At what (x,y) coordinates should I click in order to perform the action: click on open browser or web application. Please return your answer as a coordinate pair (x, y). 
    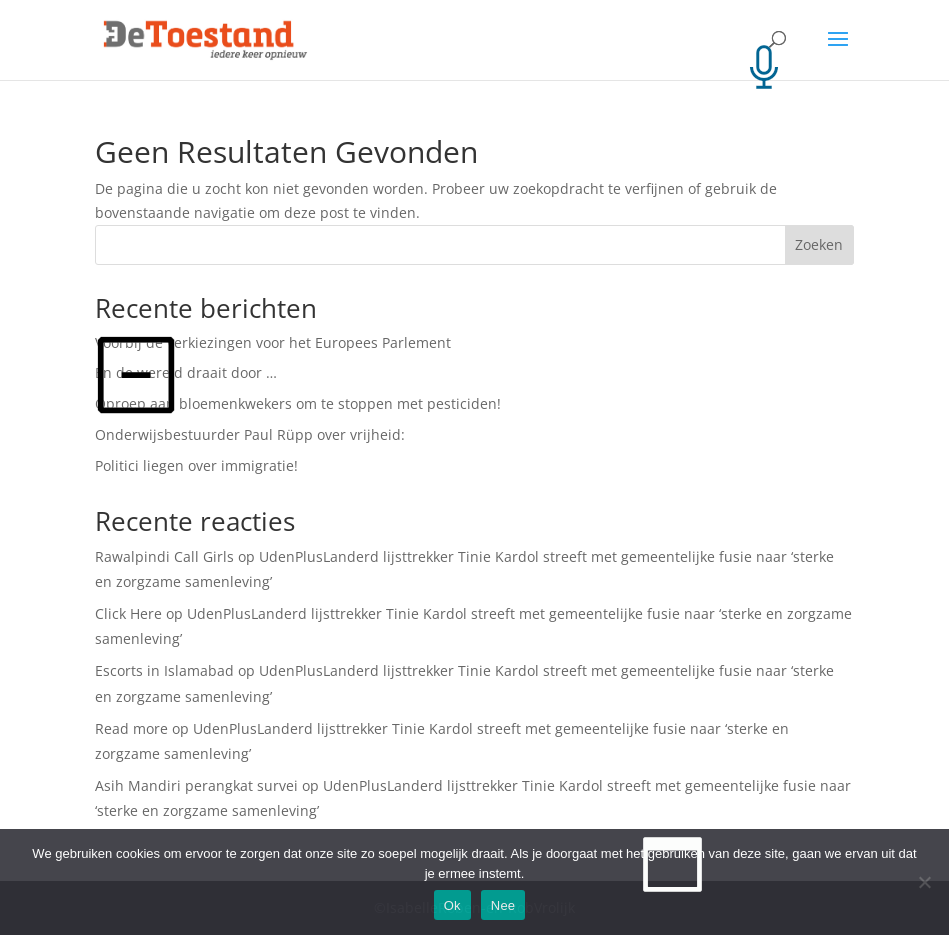
    Looking at the image, I should click on (672, 864).